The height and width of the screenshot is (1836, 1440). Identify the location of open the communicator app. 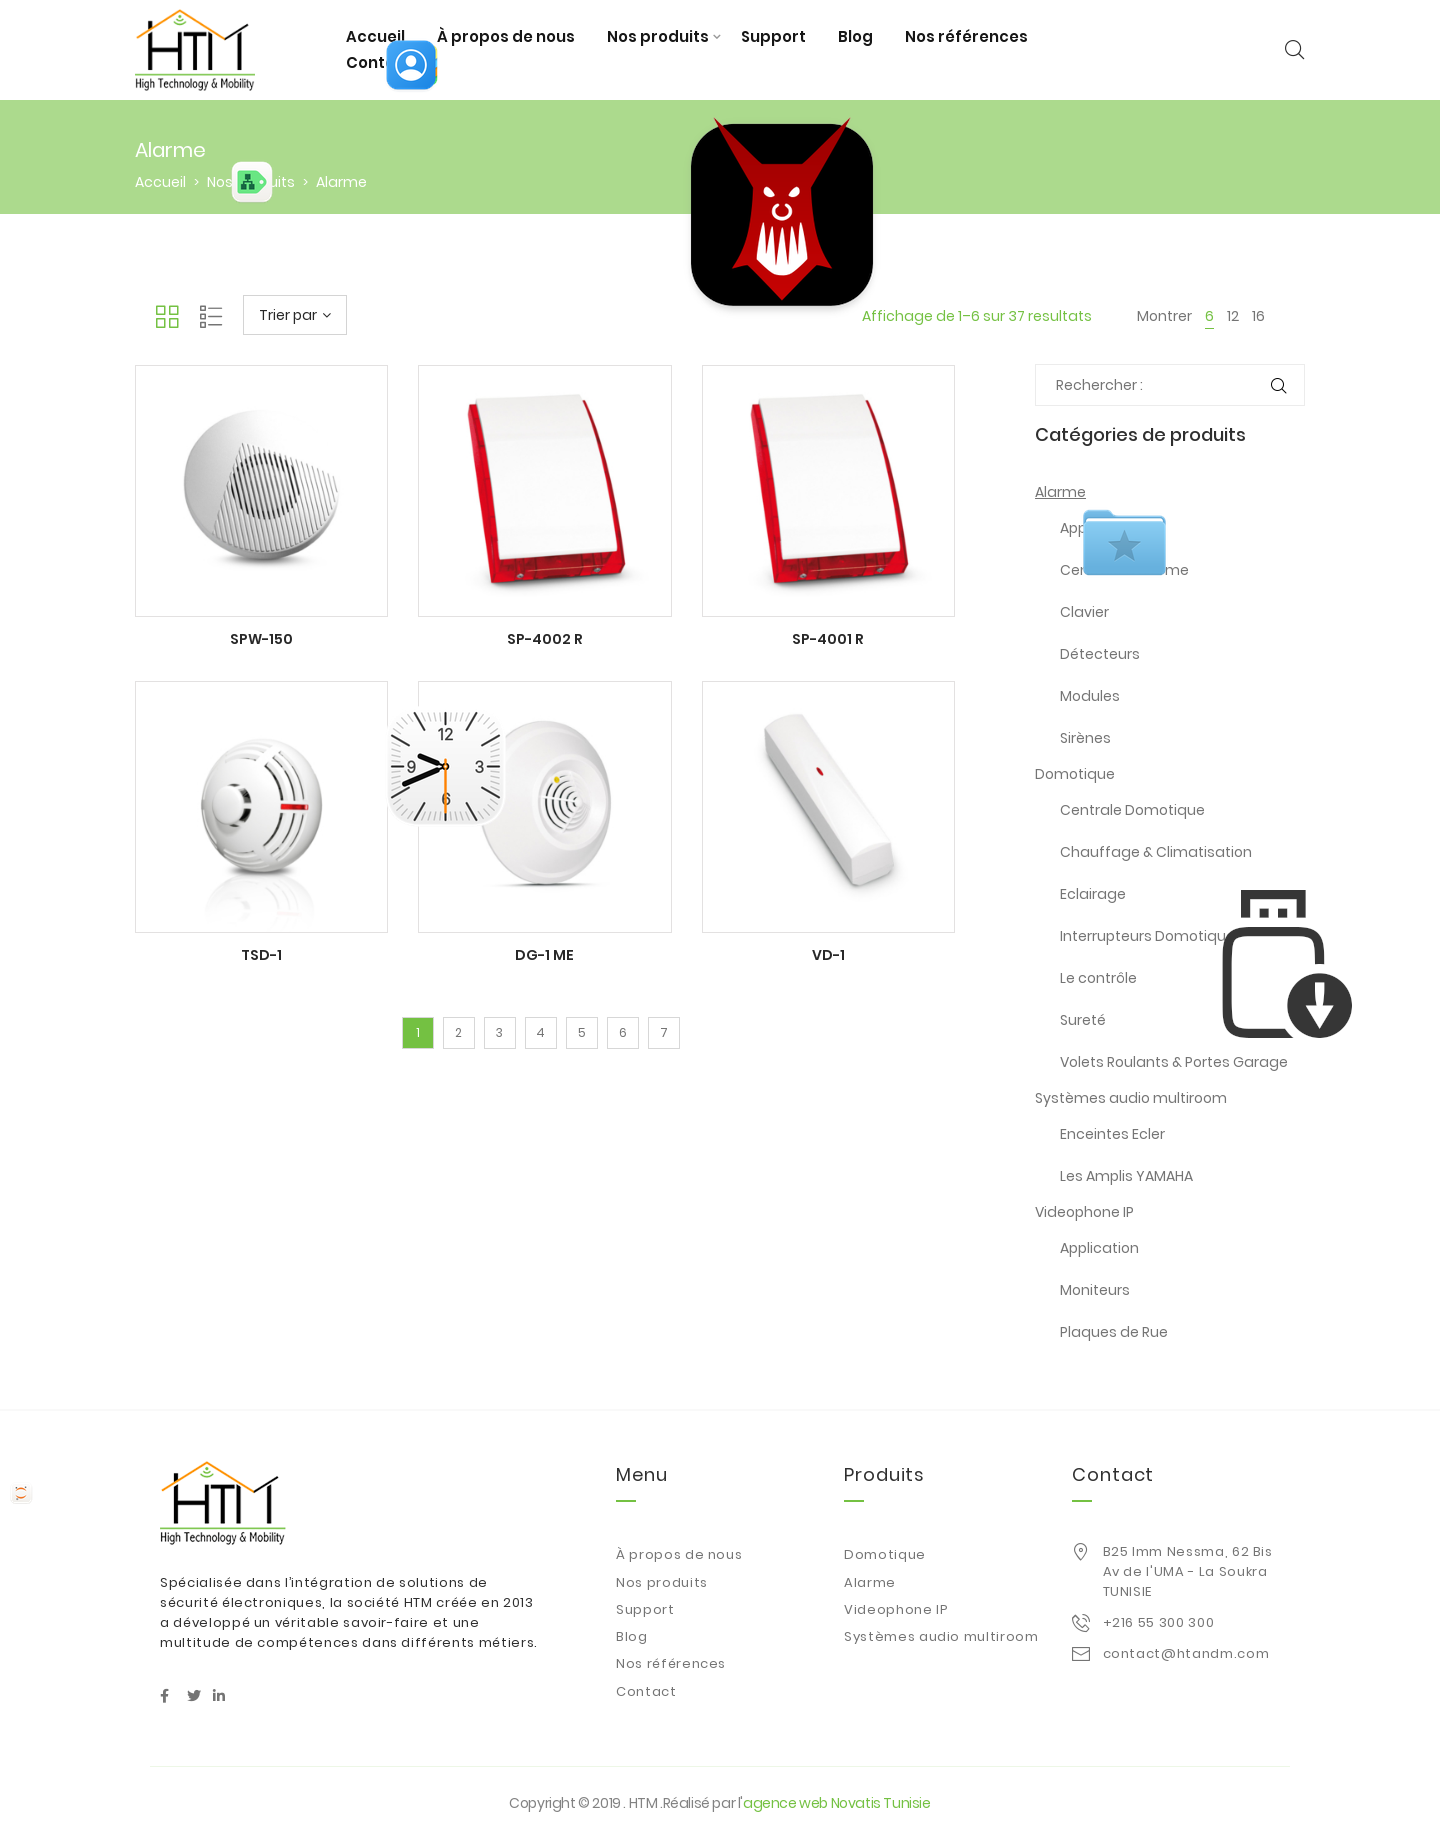
(411, 65).